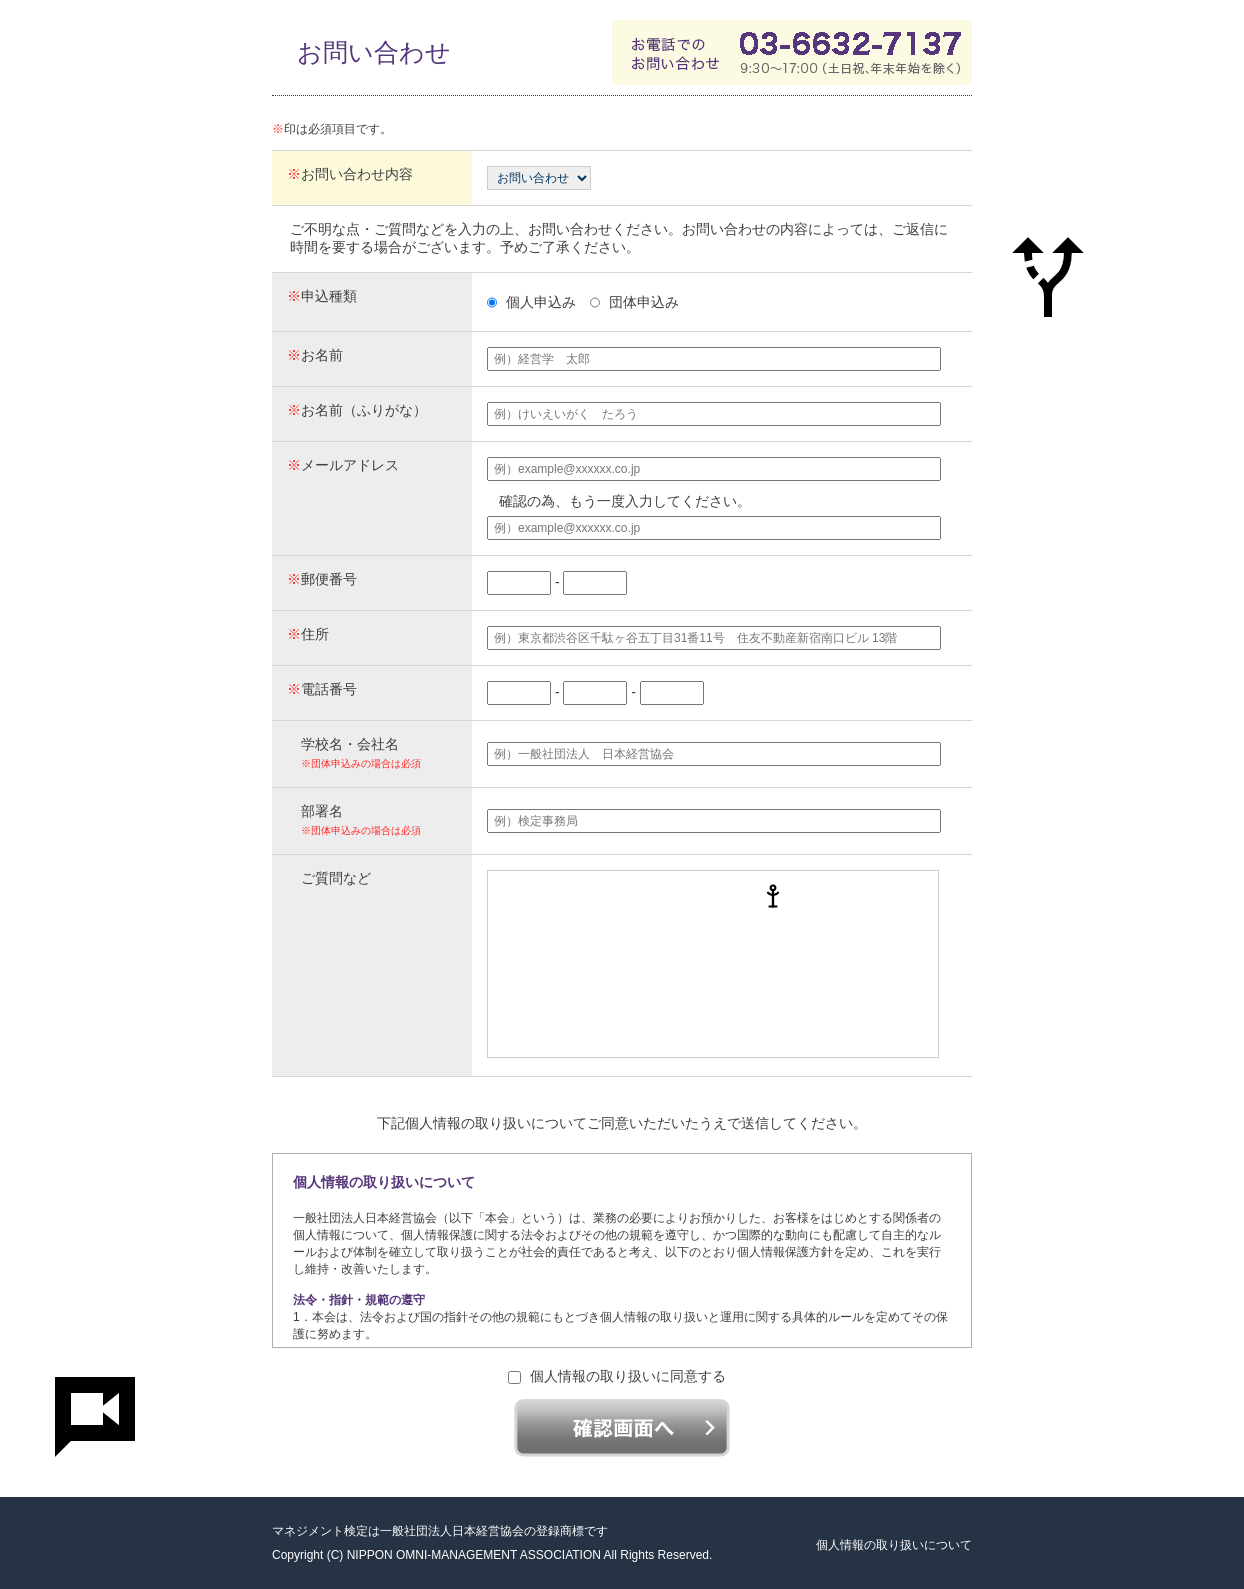  What do you see at coordinates (773, 896) in the screenshot?
I see `browse clothing or wardrobe items` at bounding box center [773, 896].